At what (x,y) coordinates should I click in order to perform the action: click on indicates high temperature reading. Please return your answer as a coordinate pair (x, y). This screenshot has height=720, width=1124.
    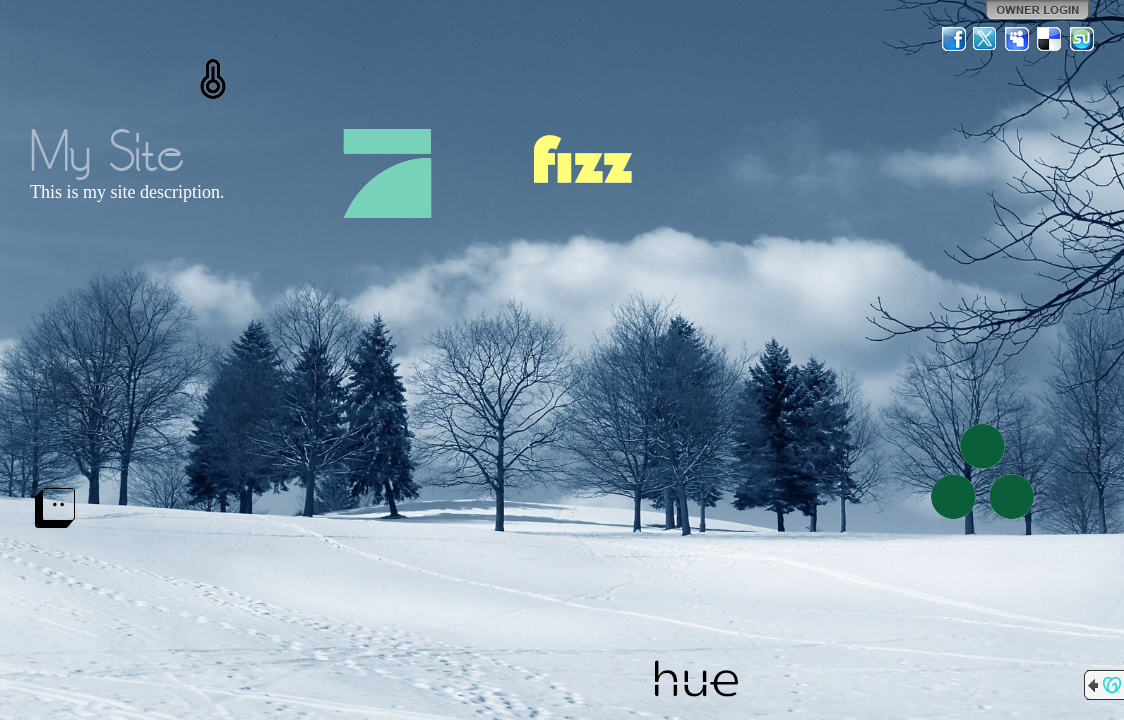
    Looking at the image, I should click on (213, 79).